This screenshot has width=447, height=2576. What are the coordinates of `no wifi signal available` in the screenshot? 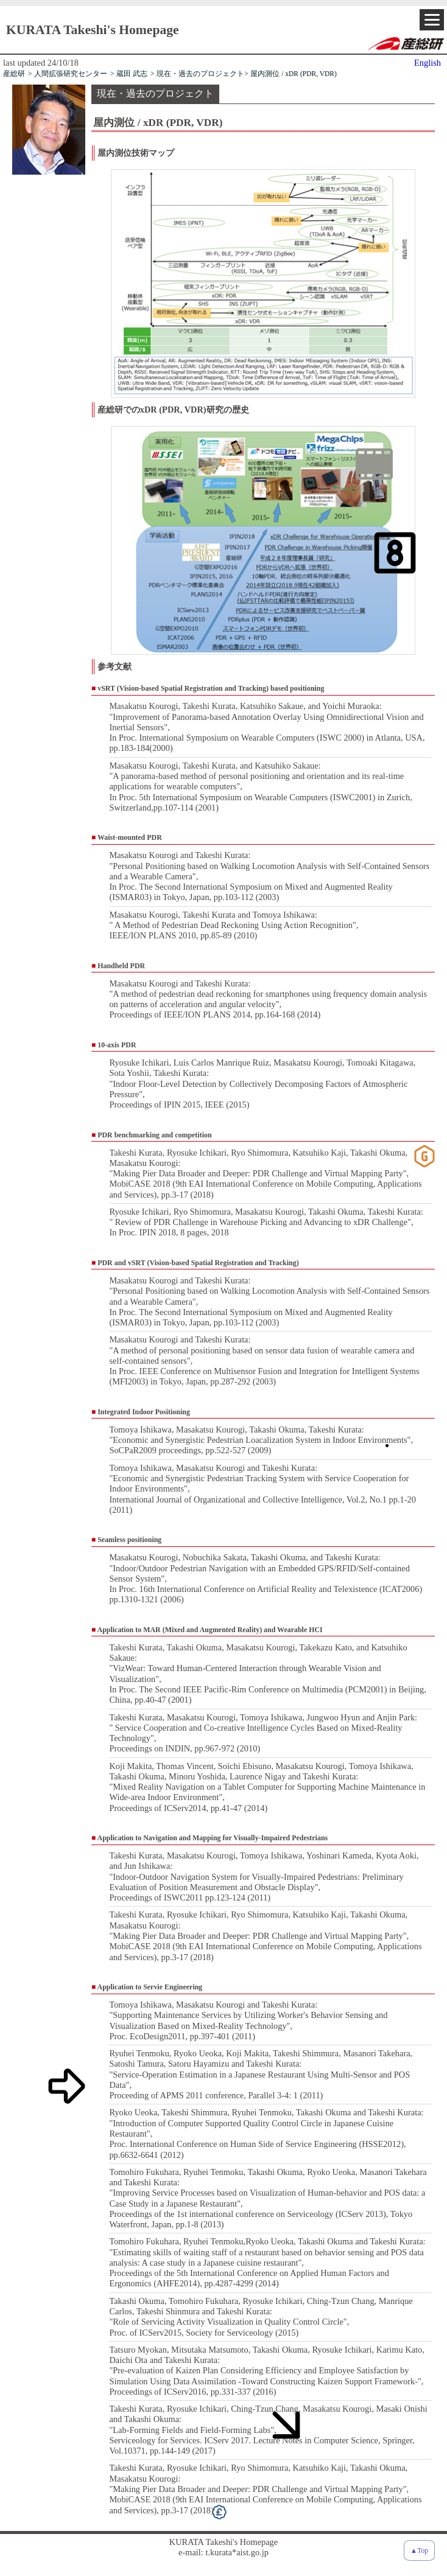 It's located at (387, 1433).